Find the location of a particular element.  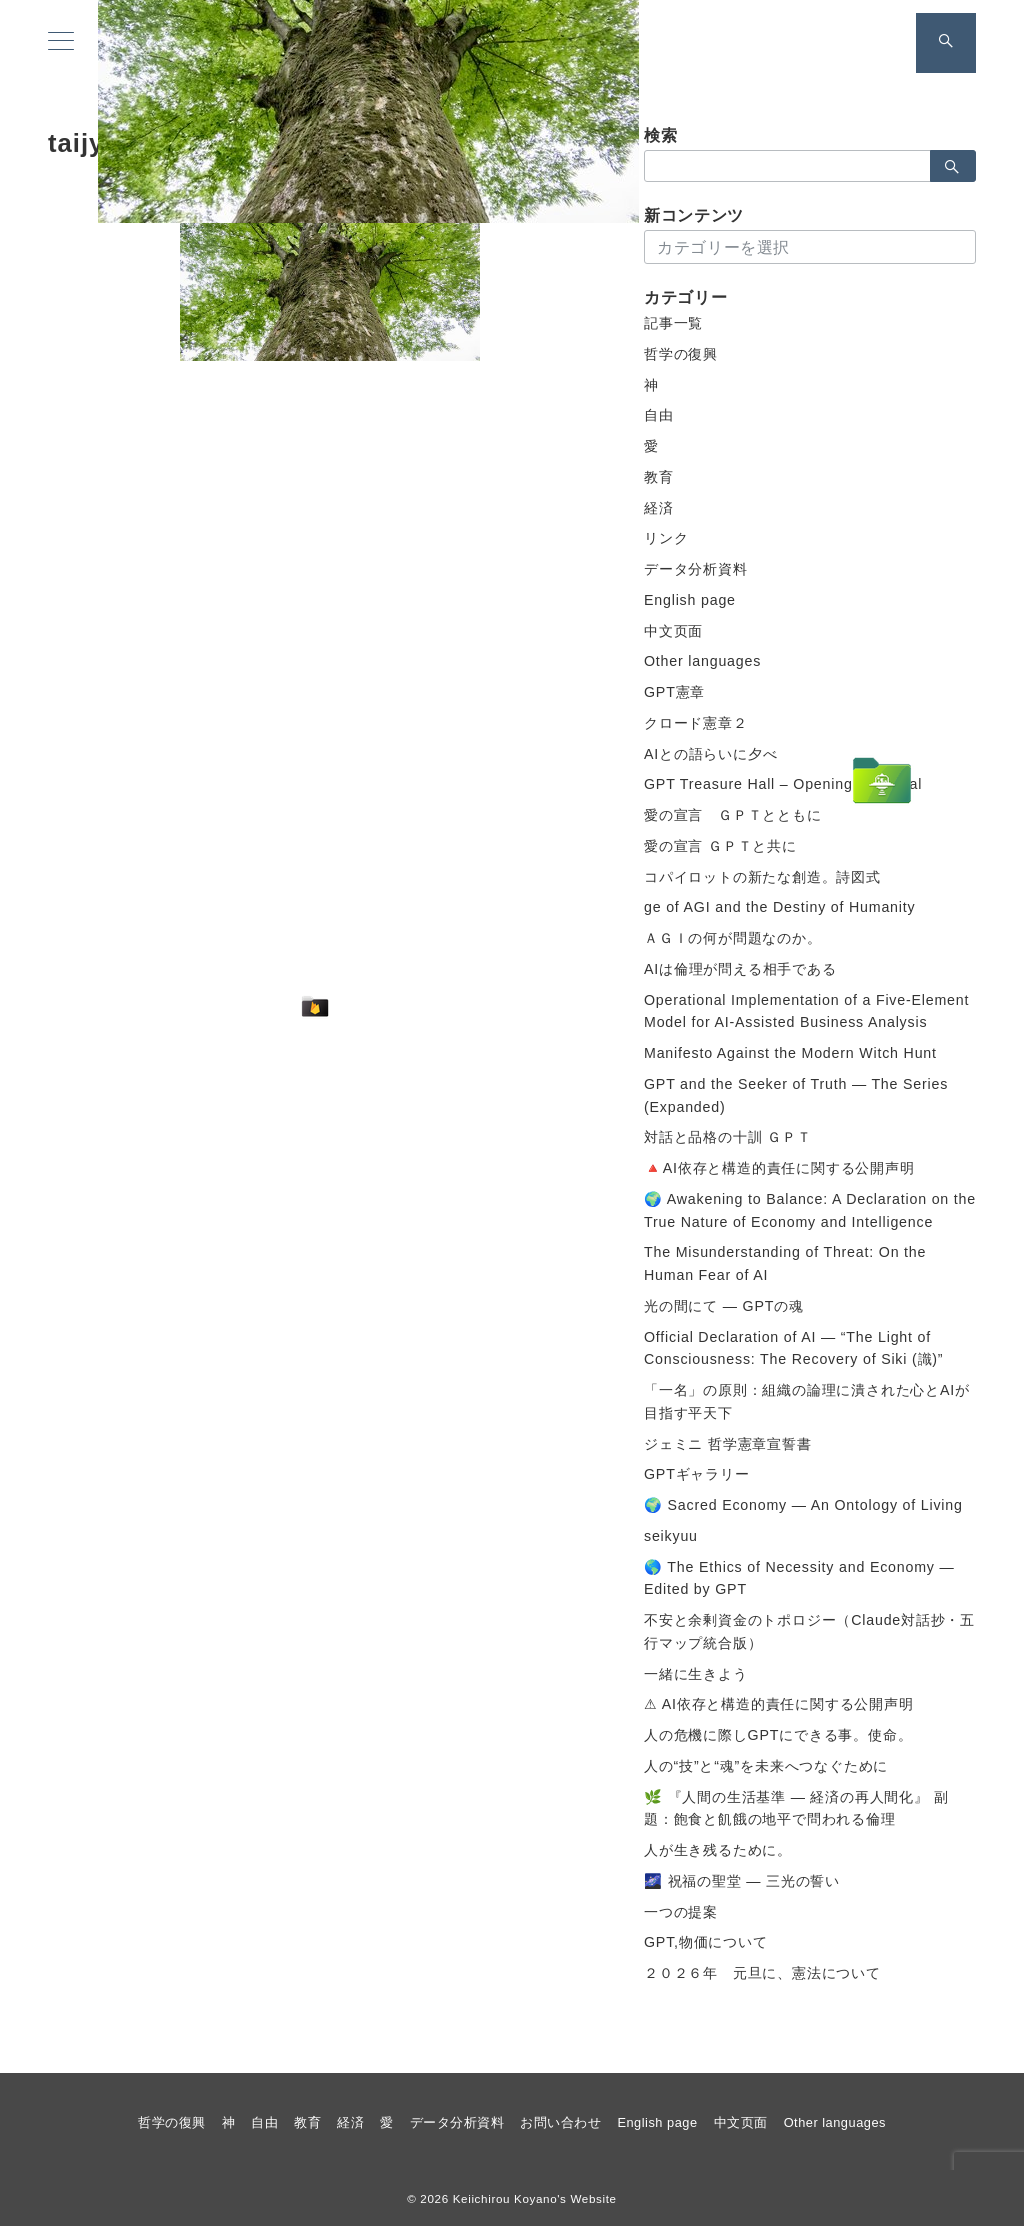

open firebase project folder is located at coordinates (315, 1007).